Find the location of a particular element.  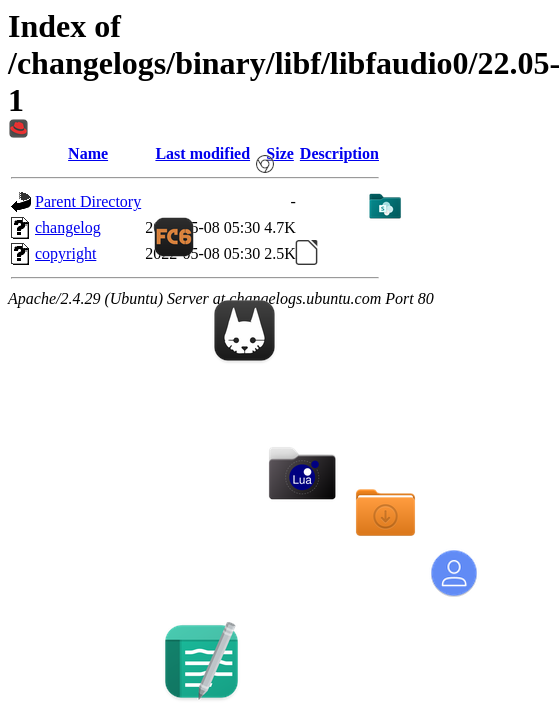

open google chrome browser is located at coordinates (265, 164).